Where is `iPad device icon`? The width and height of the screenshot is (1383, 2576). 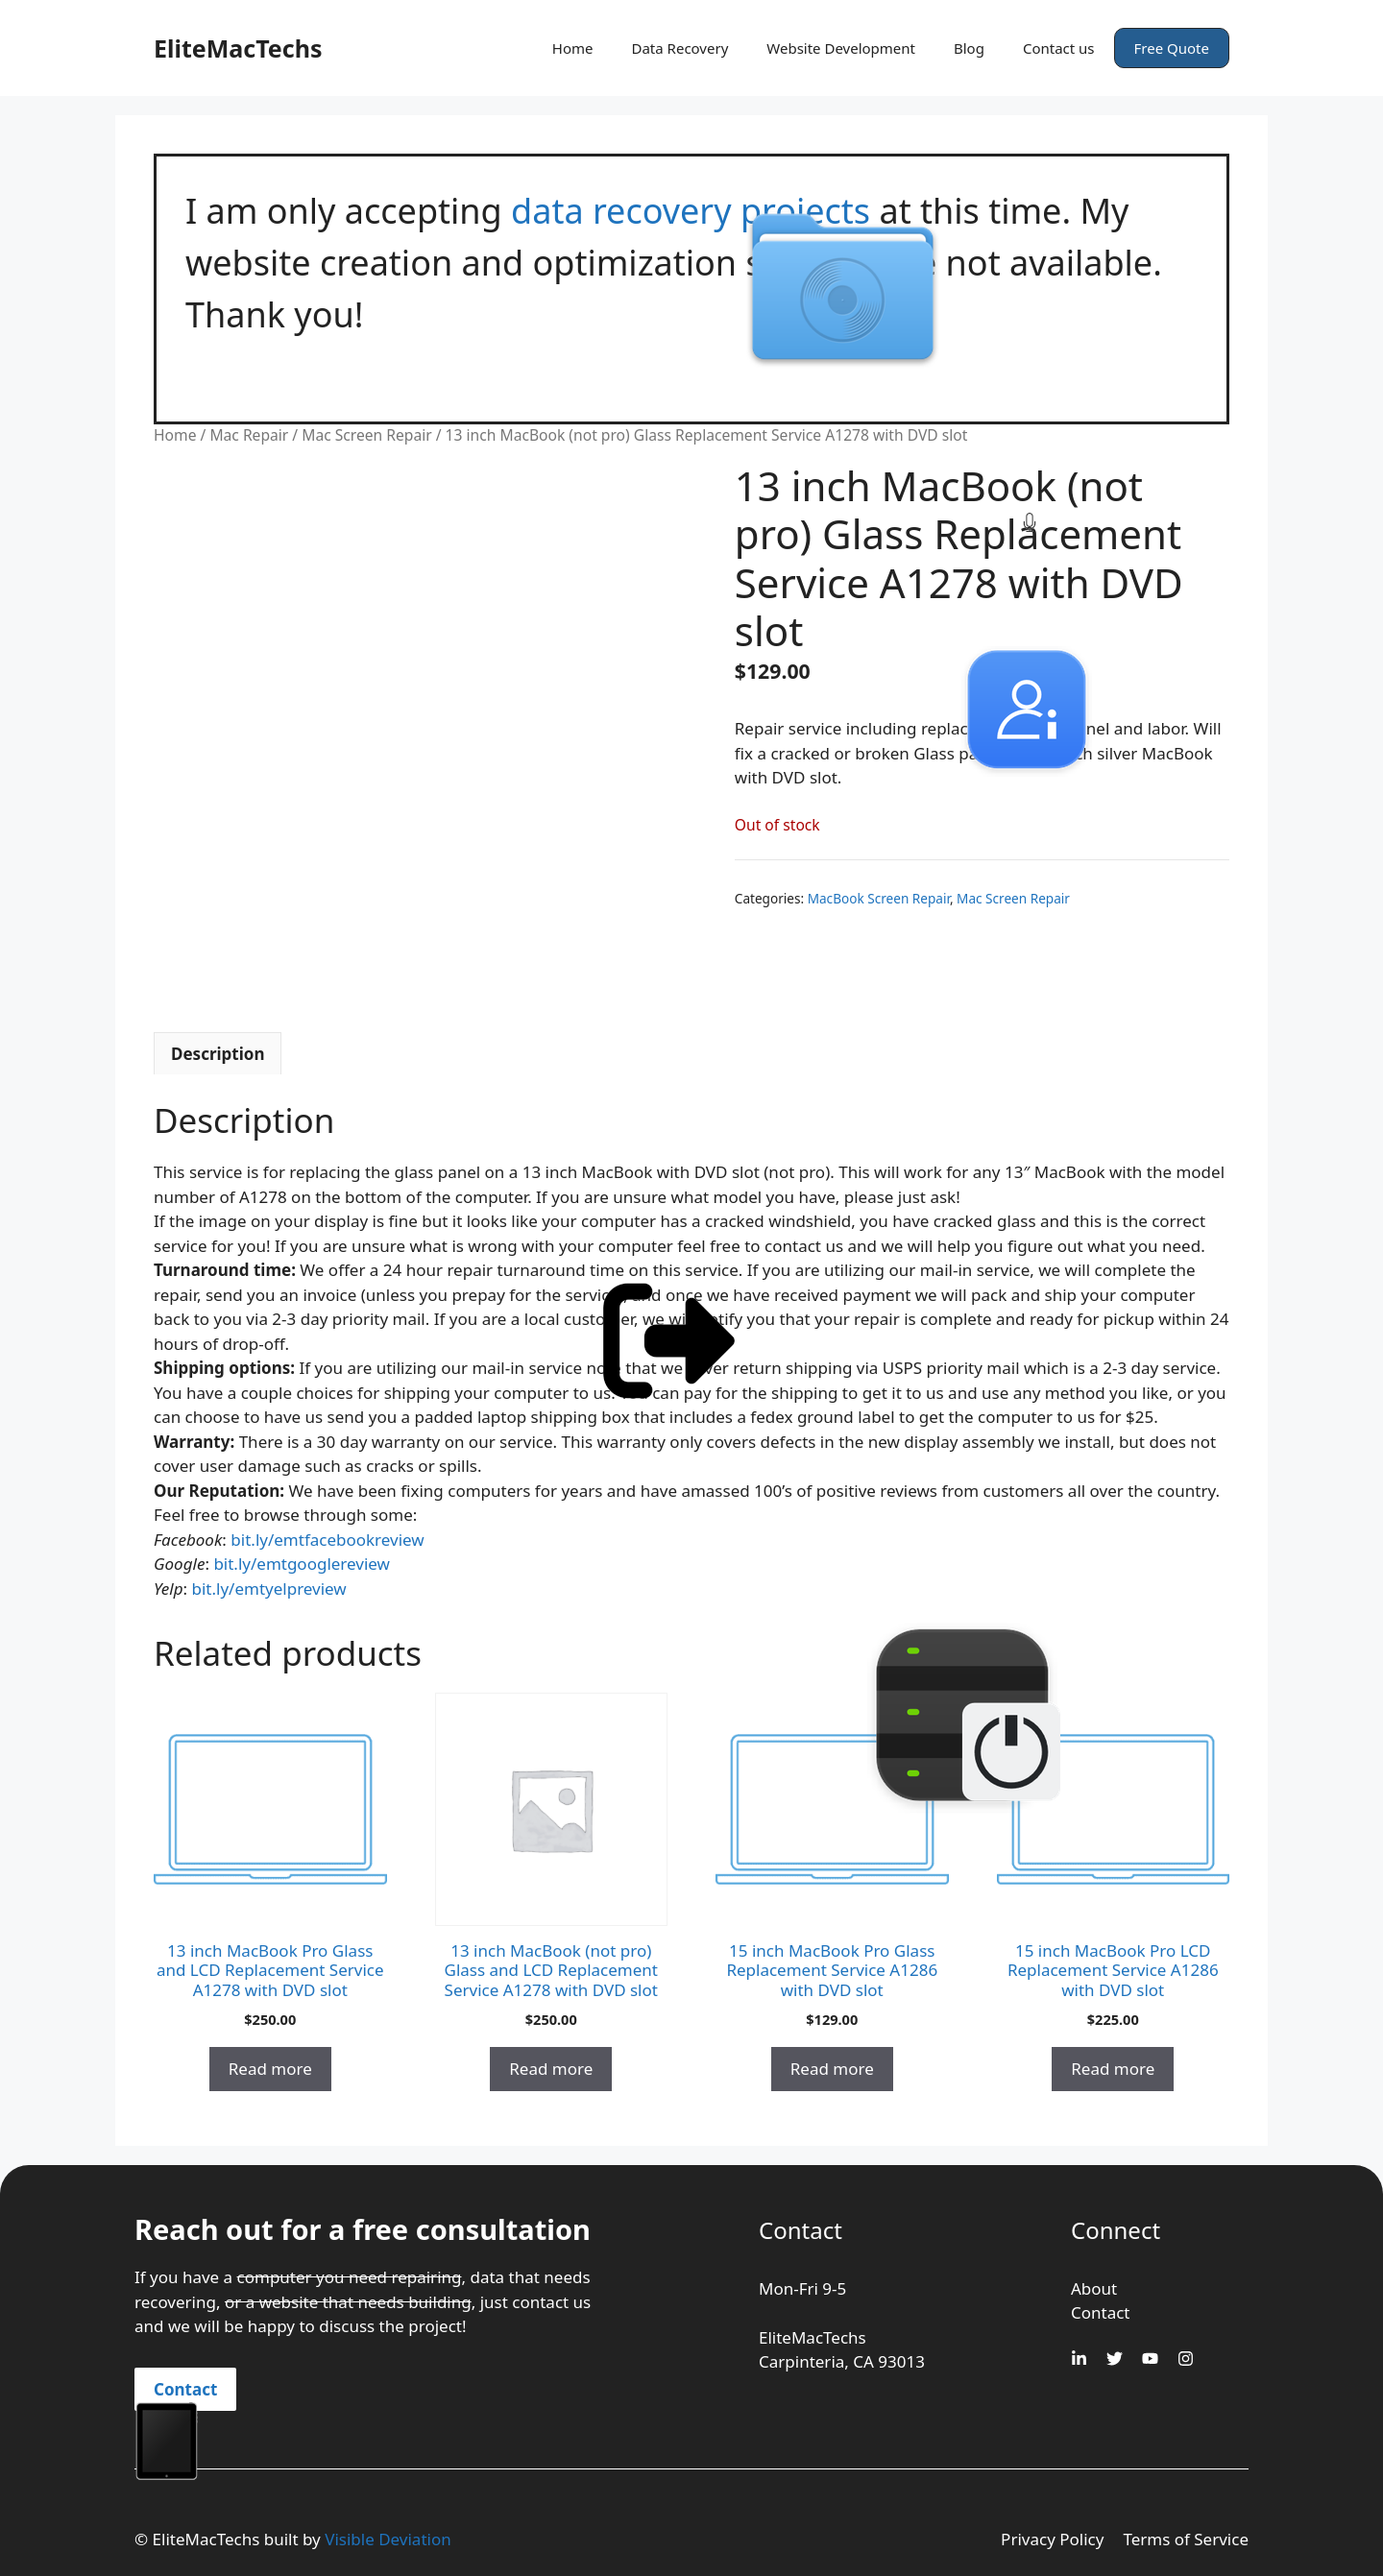
iPad device icon is located at coordinates (166, 2441).